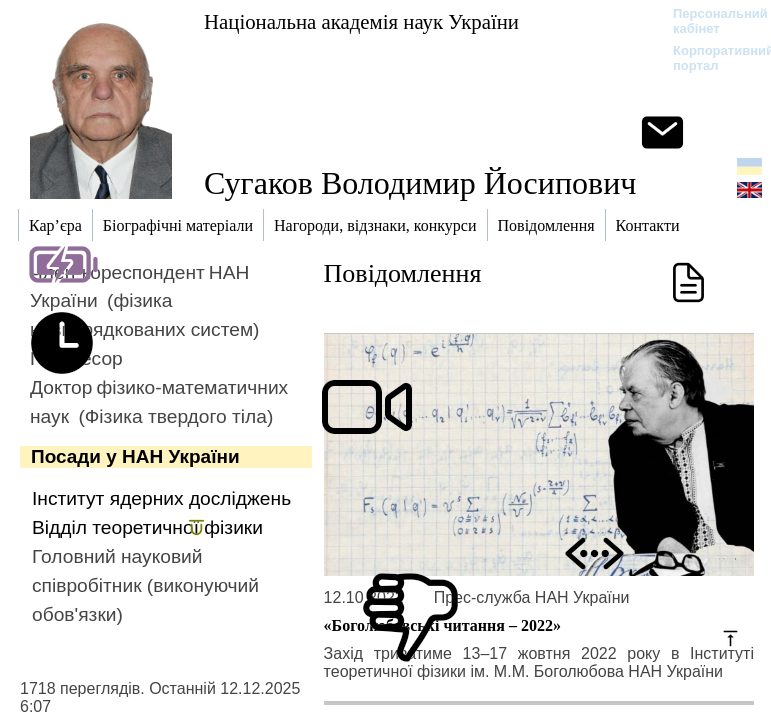 This screenshot has height=723, width=771. Describe the element at coordinates (410, 617) in the screenshot. I see `dislike or downvote content` at that location.